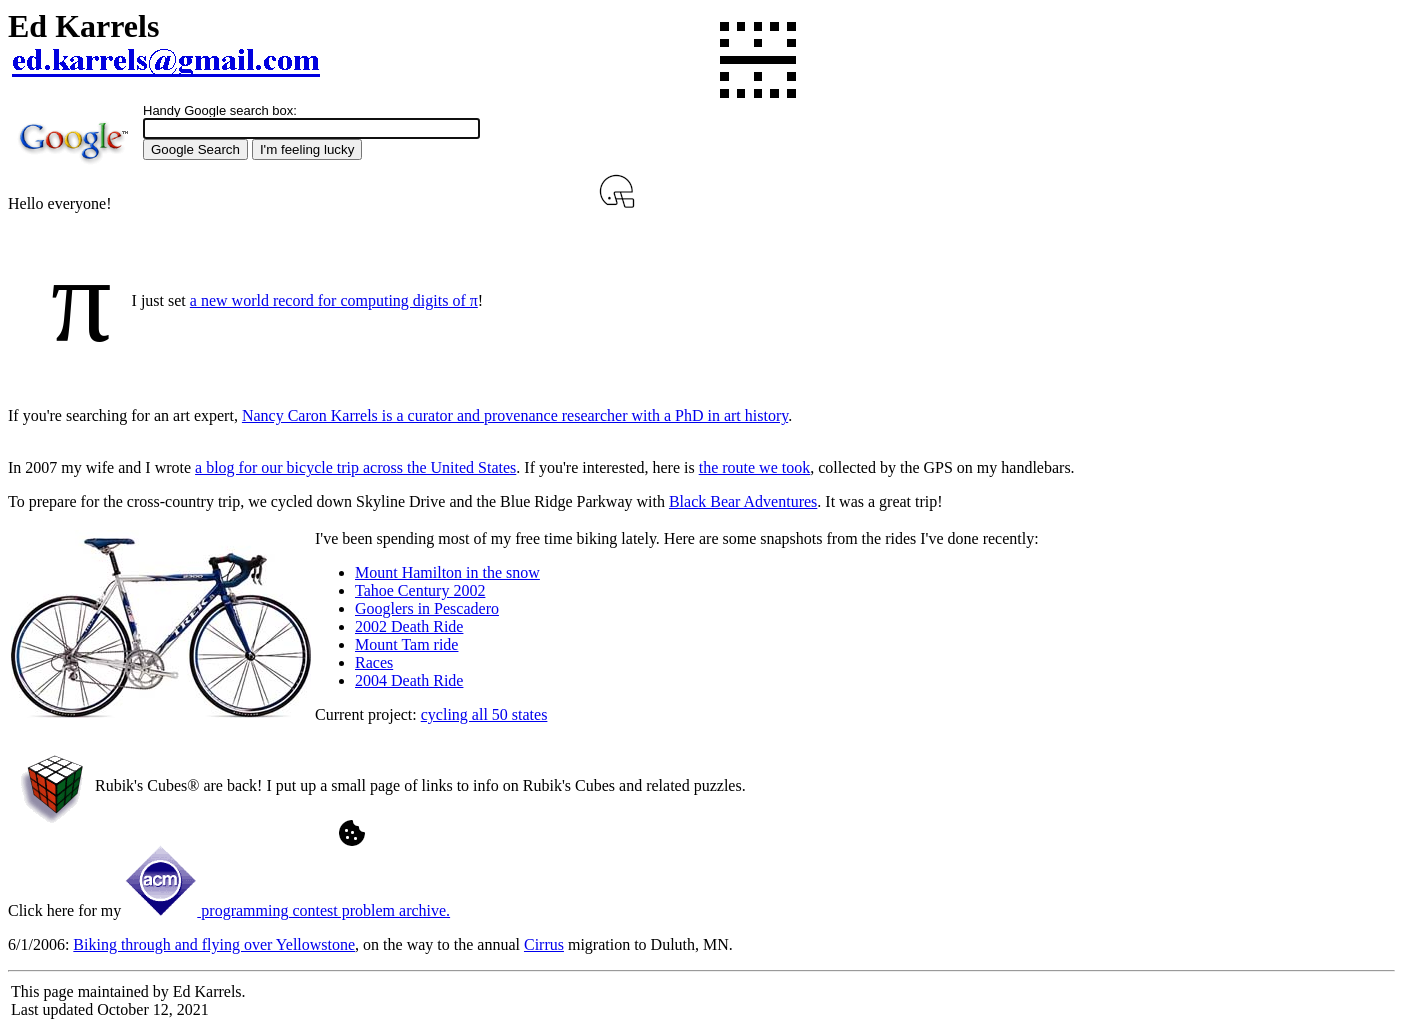 Image resolution: width=1403 pixels, height=1030 pixels. I want to click on manage cookie preferences, so click(352, 833).